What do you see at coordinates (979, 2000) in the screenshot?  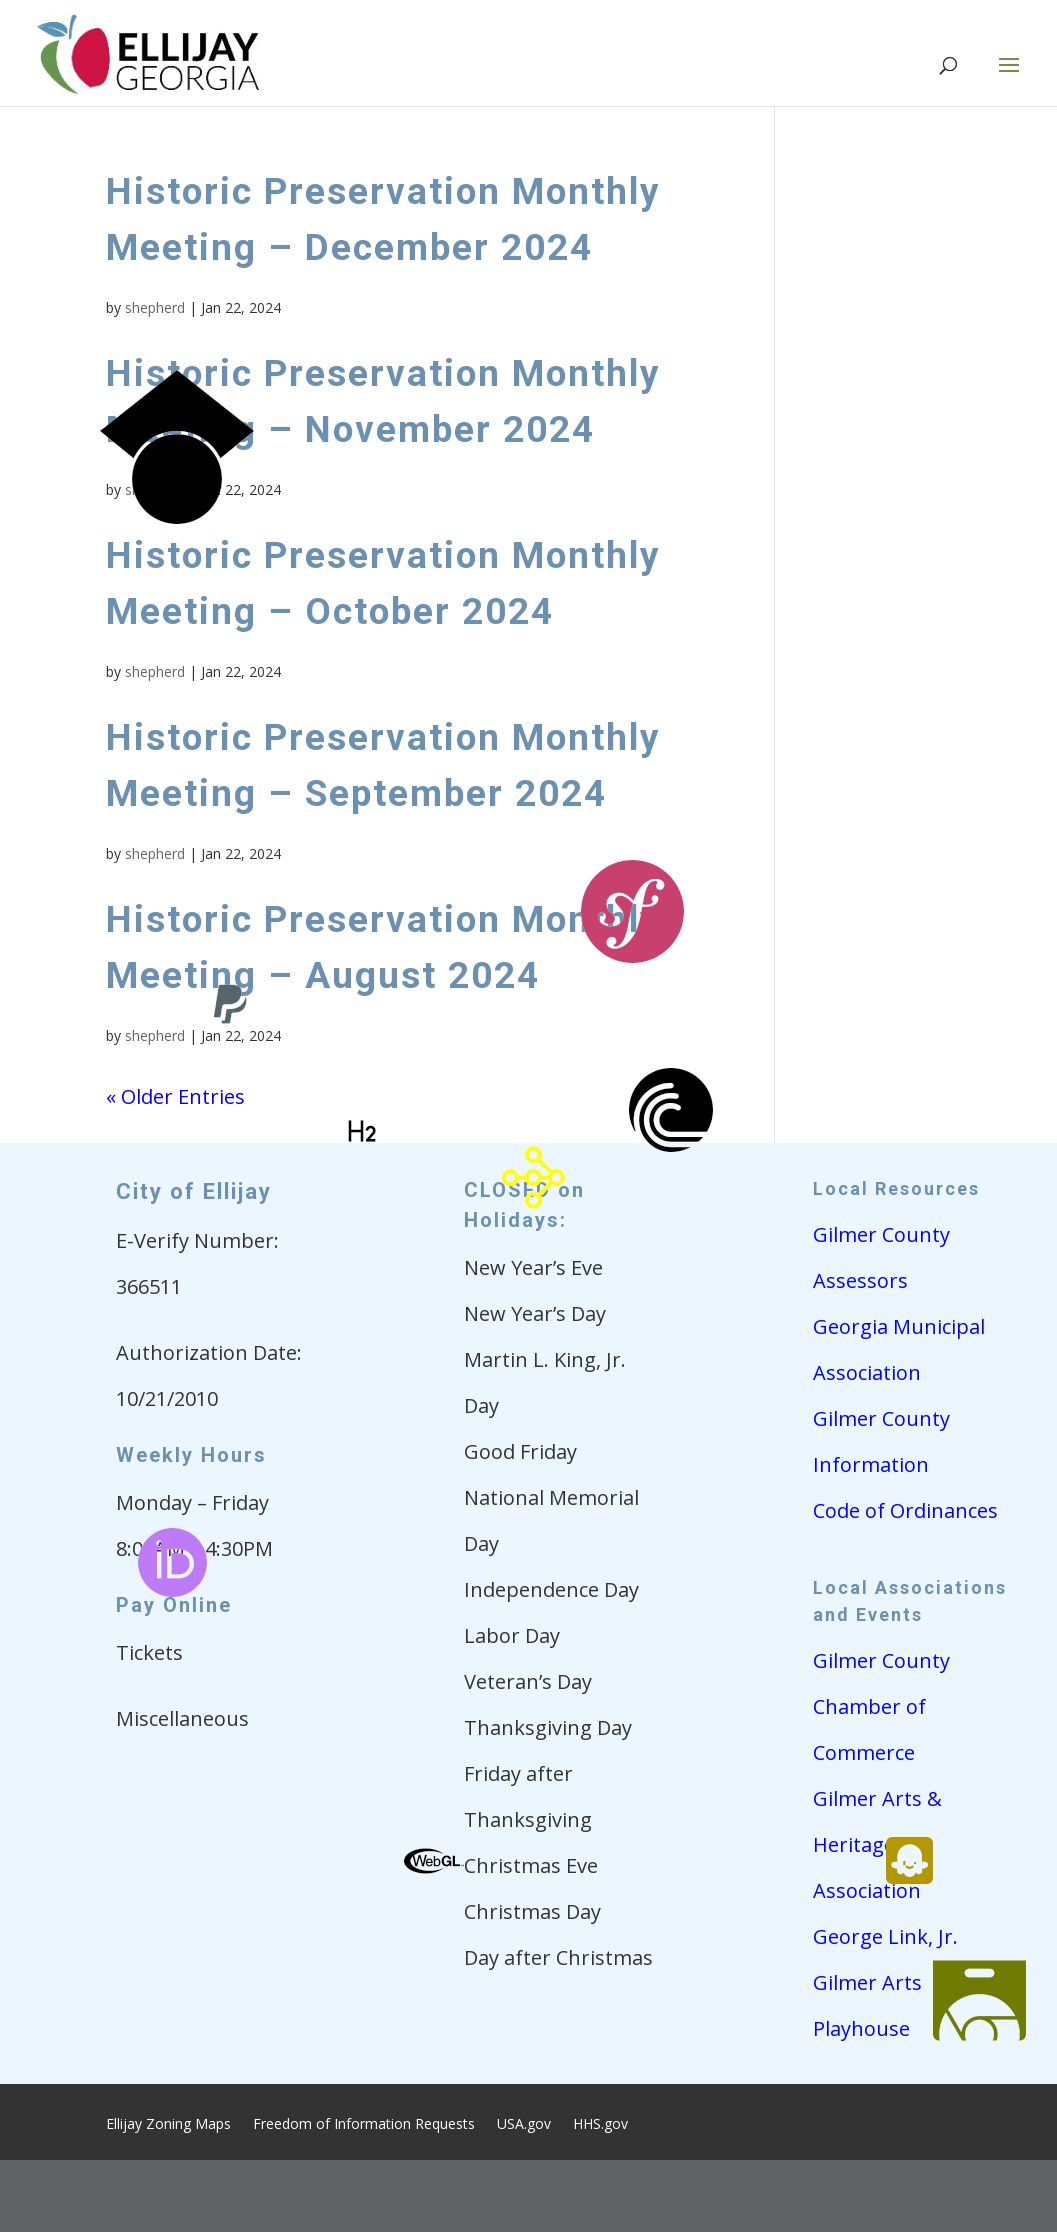 I see `open the Chrome Web Store` at bounding box center [979, 2000].